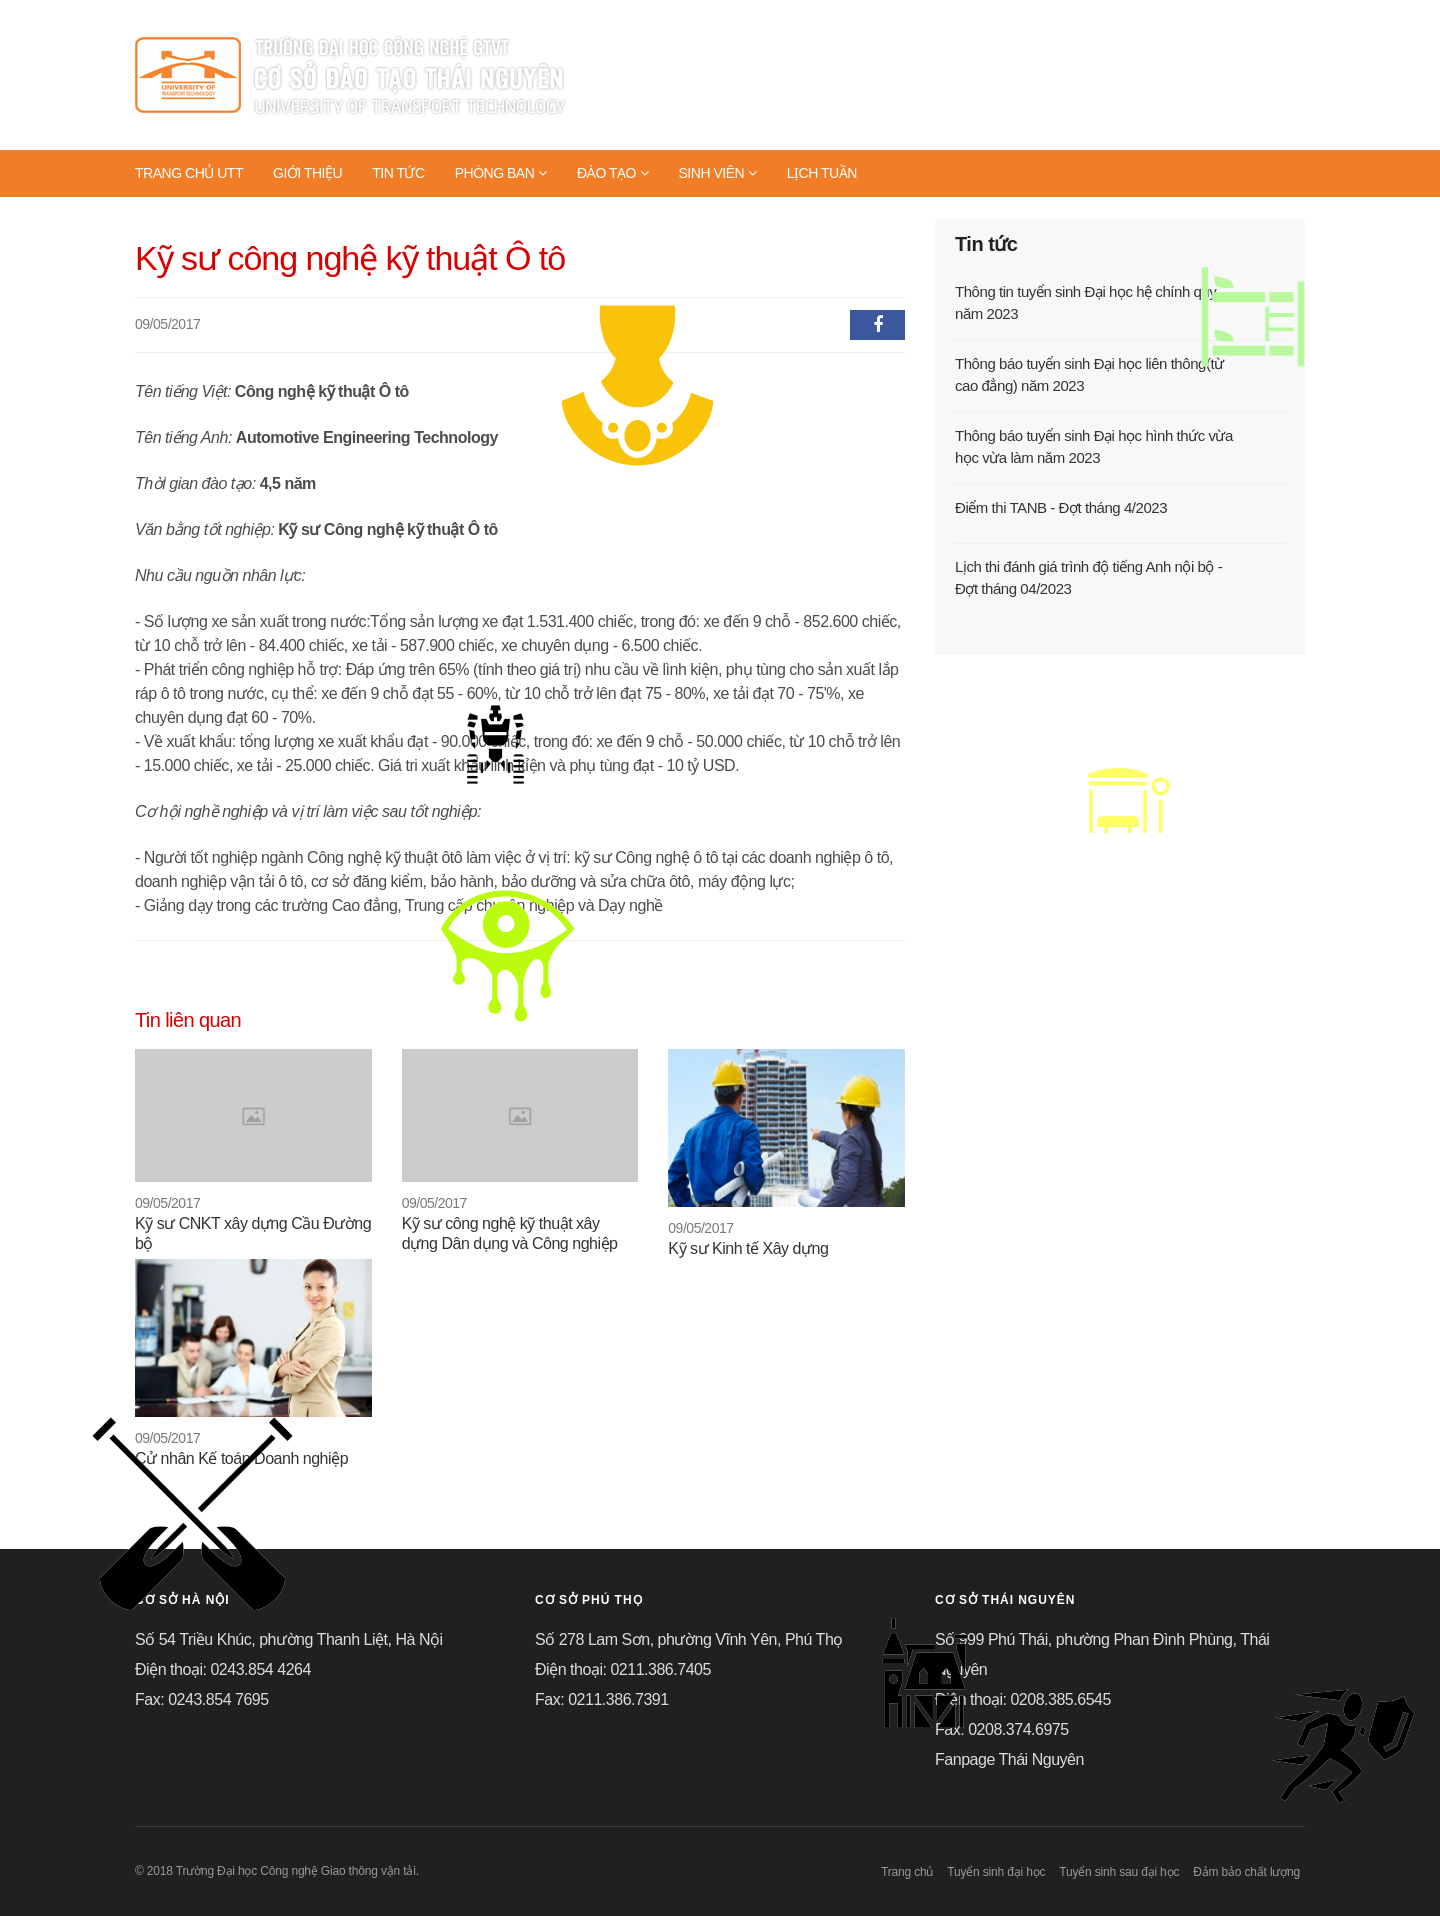 The width and height of the screenshot is (1440, 1916). I want to click on access robot or drone controls, so click(495, 744).